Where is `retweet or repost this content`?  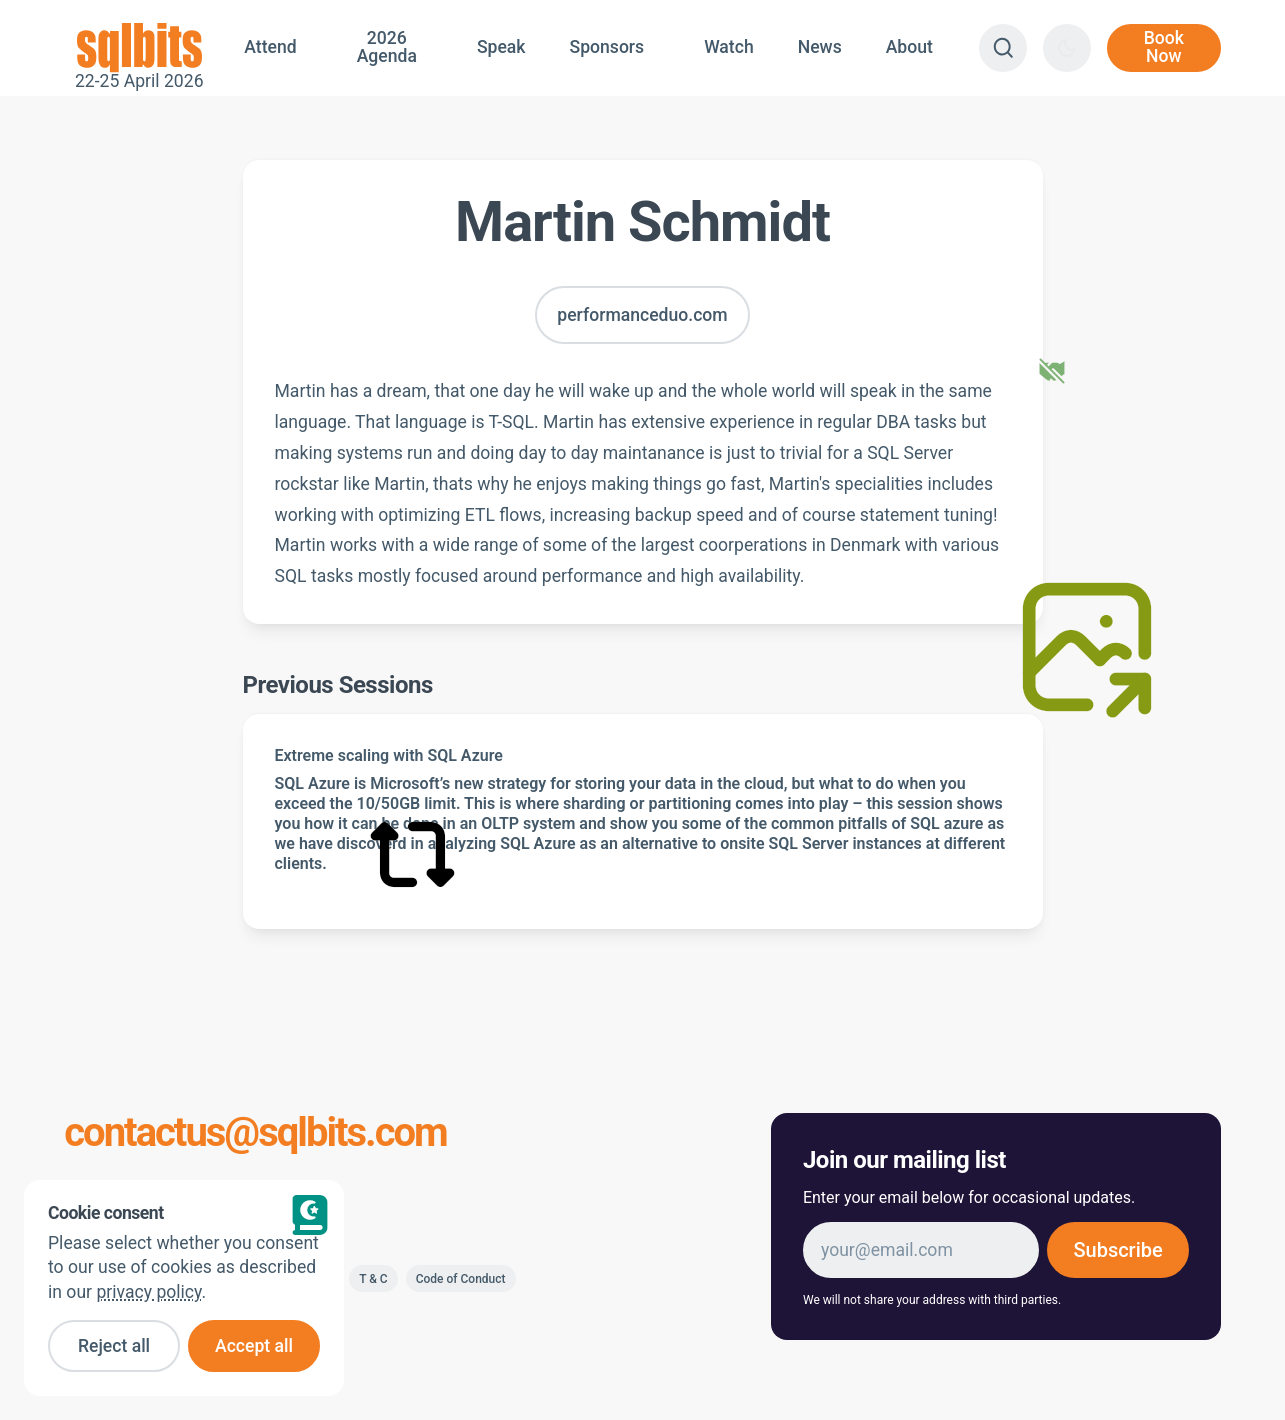
retweet or repost this content is located at coordinates (412, 854).